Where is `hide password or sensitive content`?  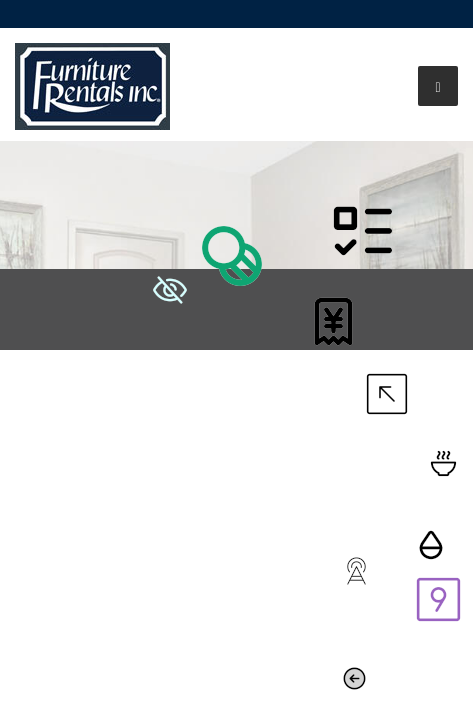
hide password or sensitive content is located at coordinates (170, 290).